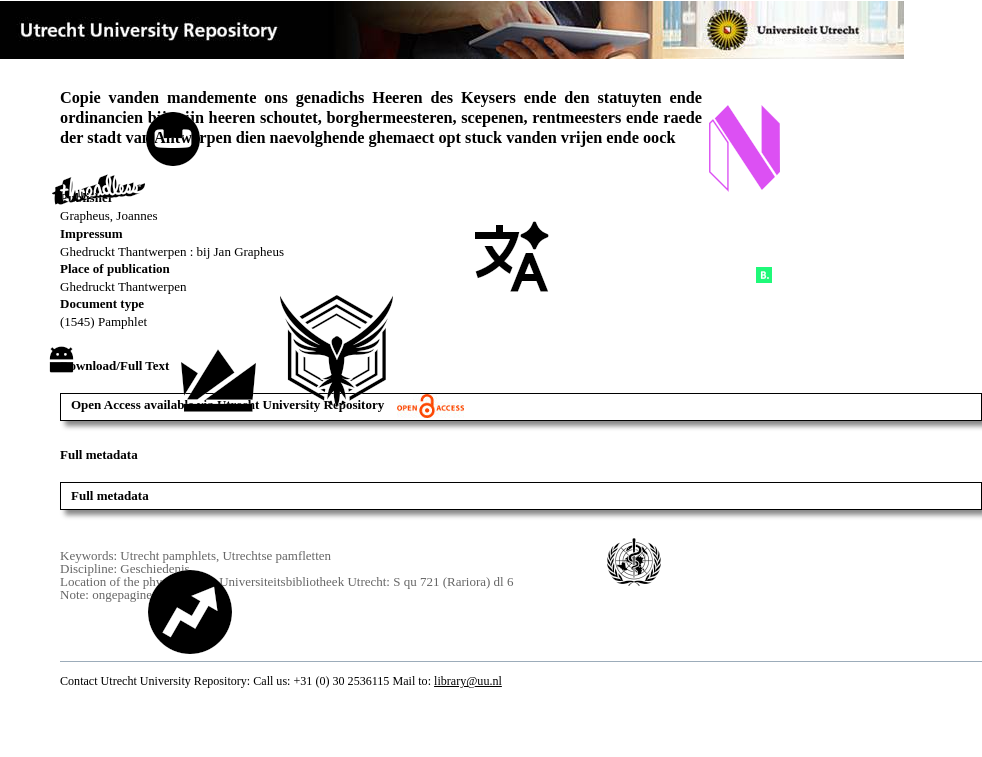 The height and width of the screenshot is (757, 982). I want to click on couchbase database service logo, so click(173, 139).